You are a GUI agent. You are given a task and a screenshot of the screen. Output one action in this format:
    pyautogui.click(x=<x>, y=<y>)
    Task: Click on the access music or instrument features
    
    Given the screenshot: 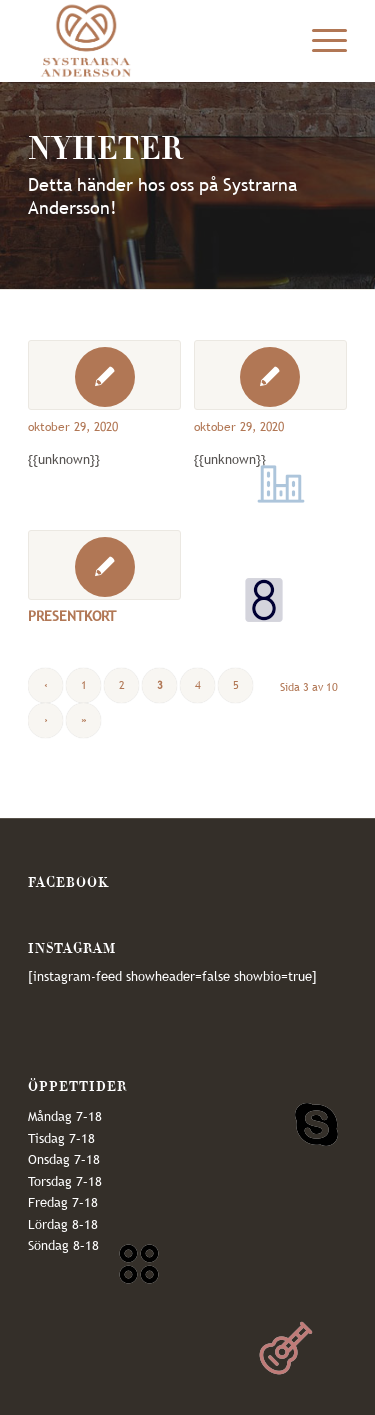 What is the action you would take?
    pyautogui.click(x=285, y=1348)
    